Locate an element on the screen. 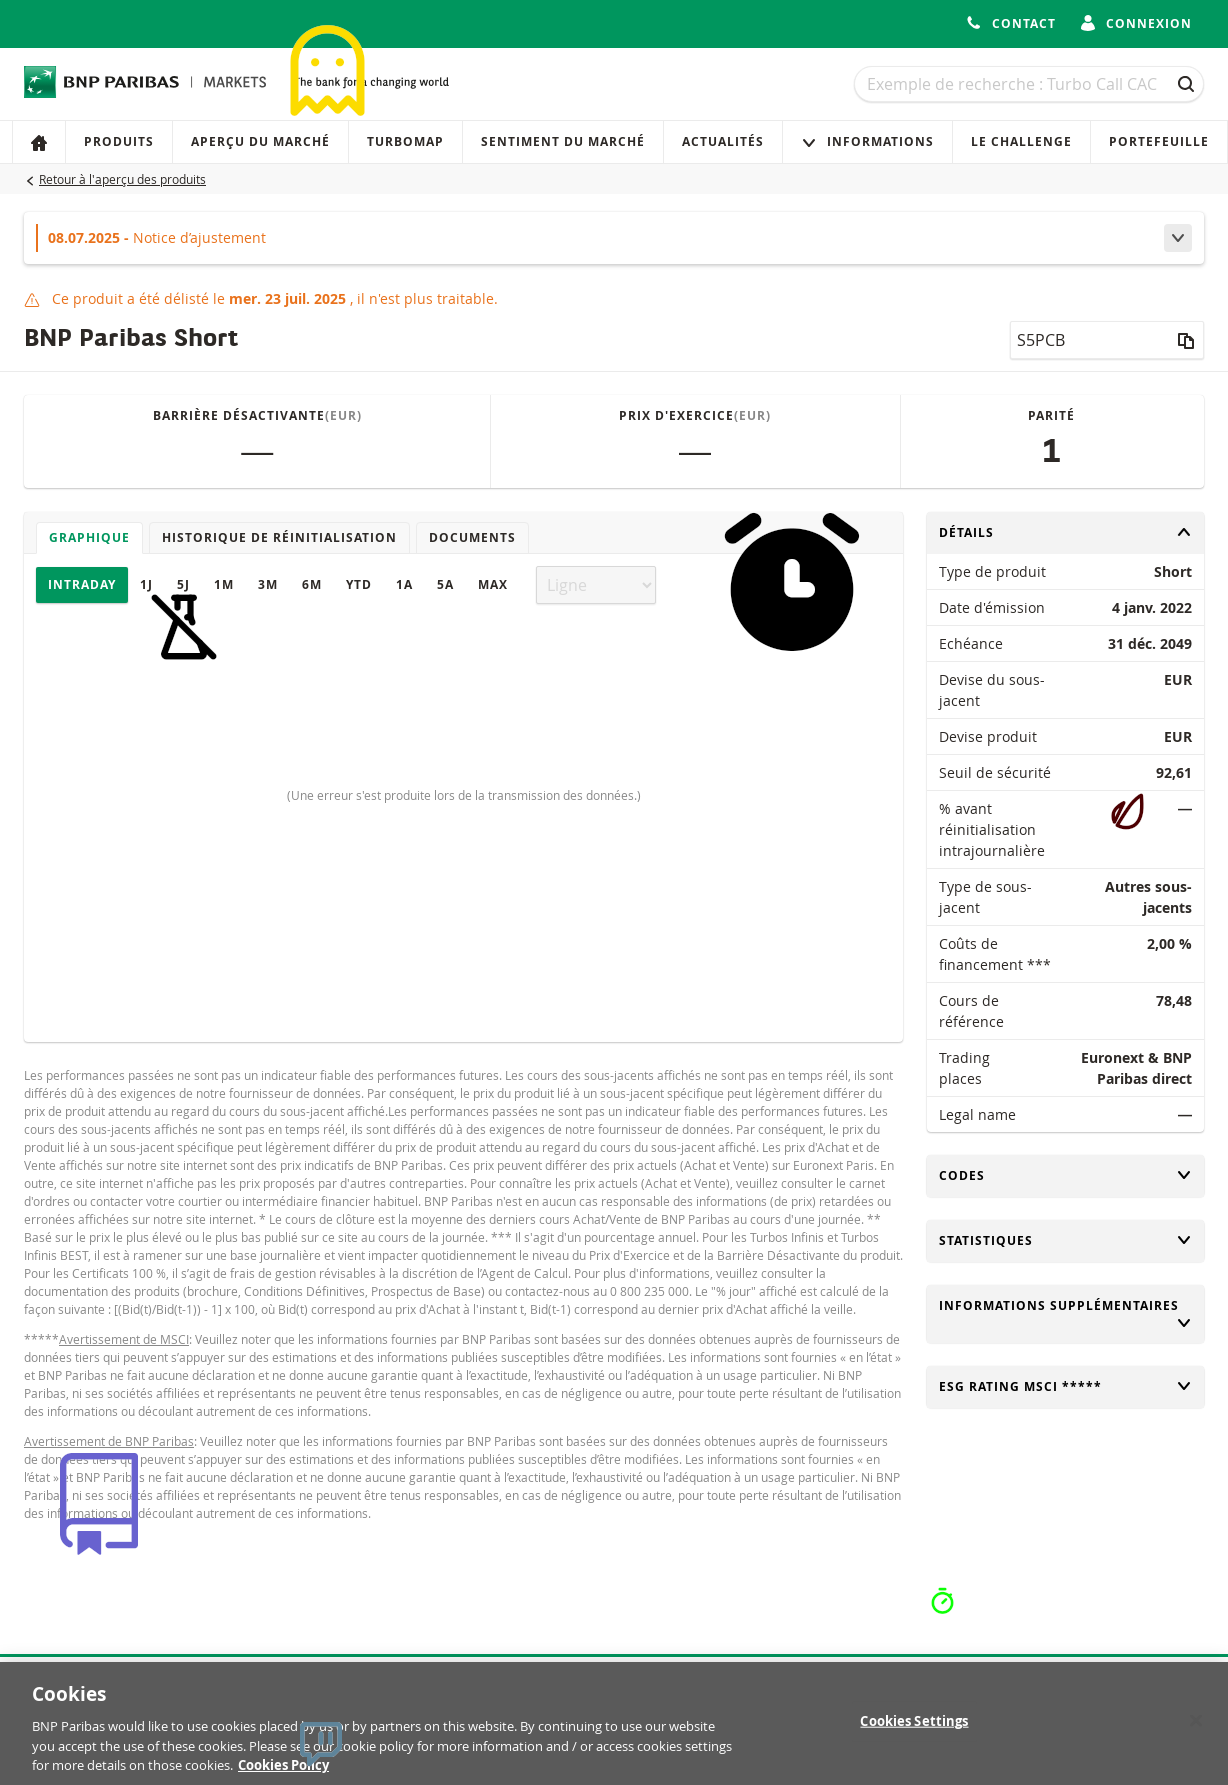  set or manage alarms is located at coordinates (792, 582).